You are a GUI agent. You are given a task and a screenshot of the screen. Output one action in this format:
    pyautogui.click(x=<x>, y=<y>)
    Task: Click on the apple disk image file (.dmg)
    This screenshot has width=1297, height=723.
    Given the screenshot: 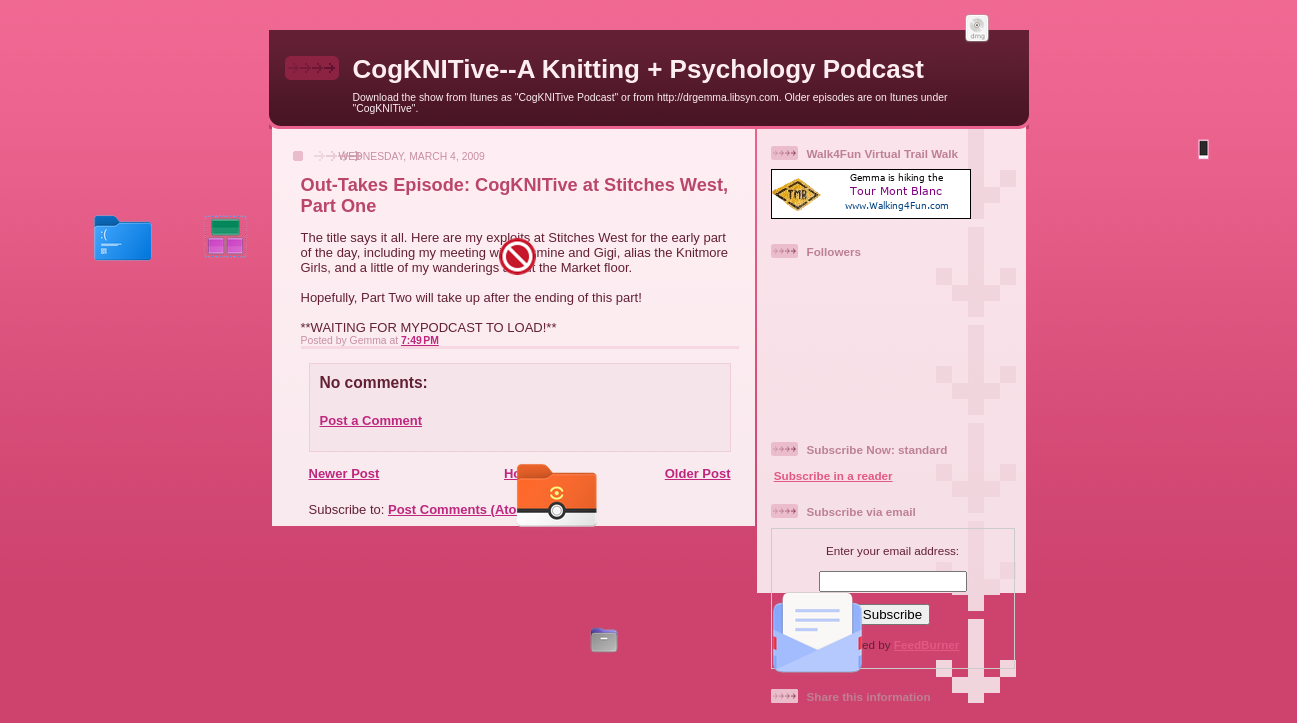 What is the action you would take?
    pyautogui.click(x=977, y=28)
    